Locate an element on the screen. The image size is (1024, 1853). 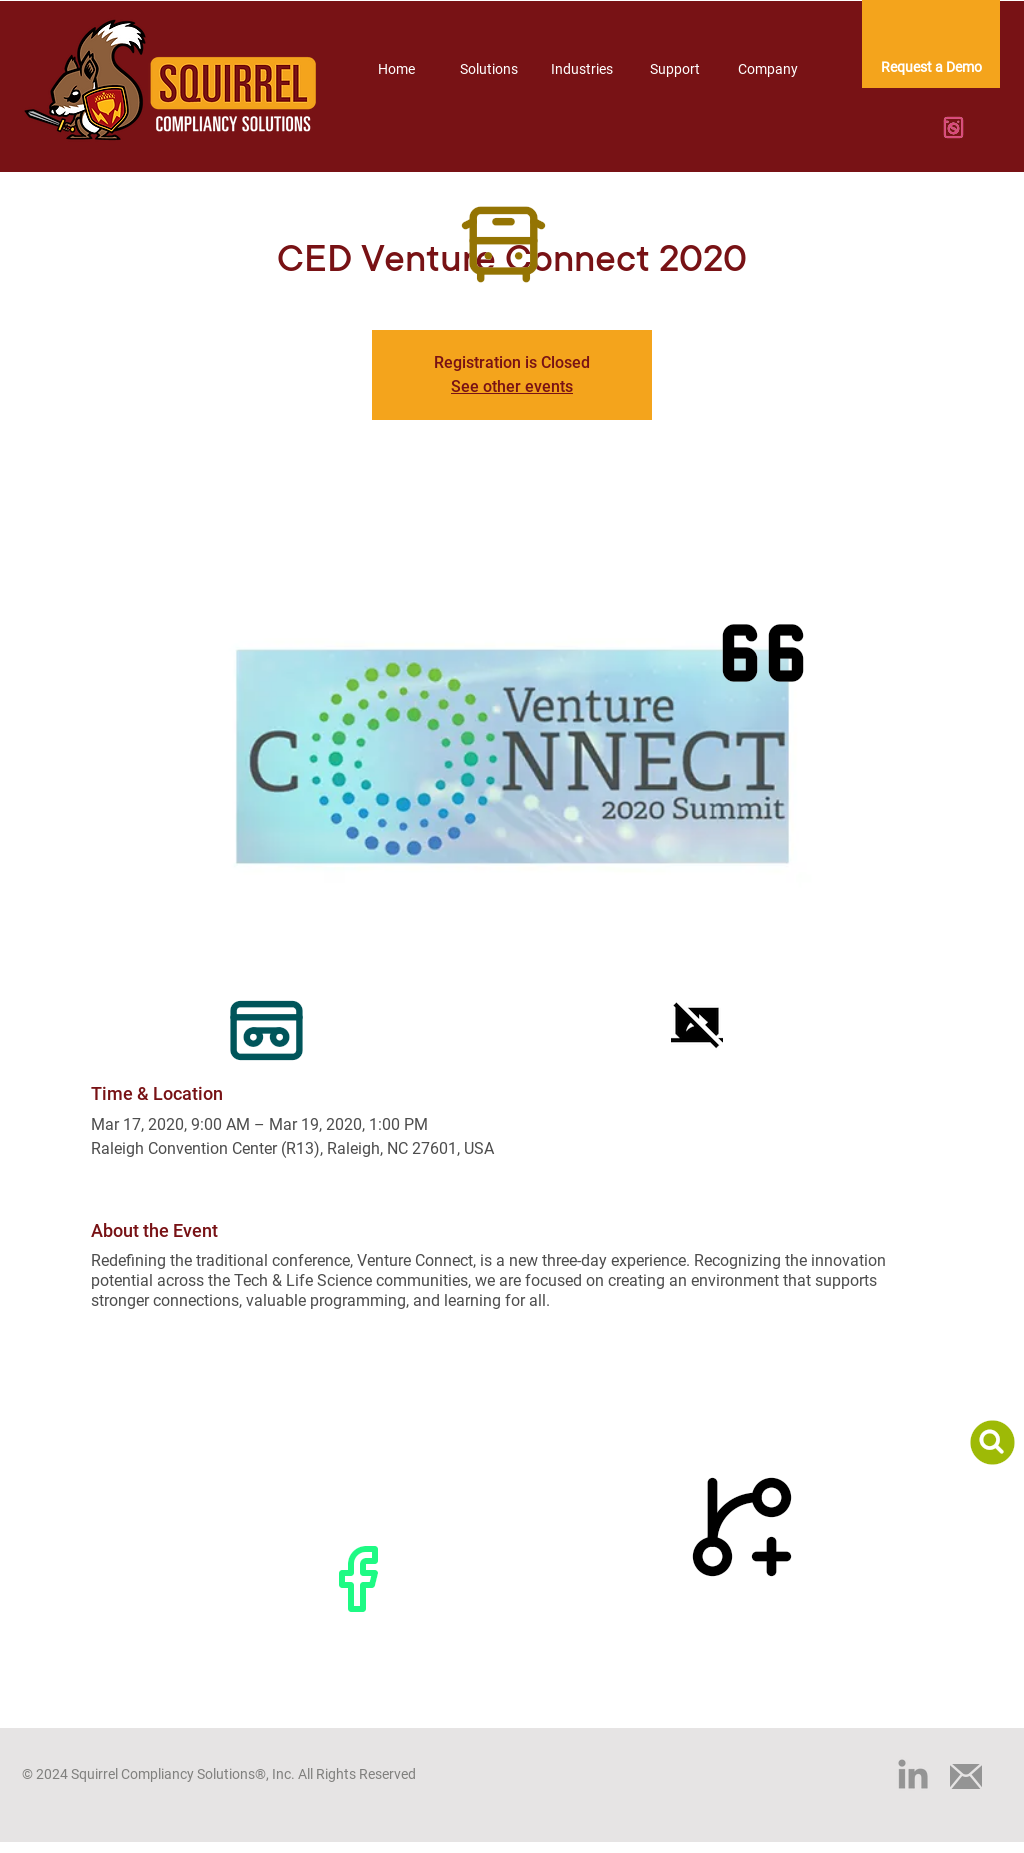
access laundry or appliance settings is located at coordinates (953, 127).